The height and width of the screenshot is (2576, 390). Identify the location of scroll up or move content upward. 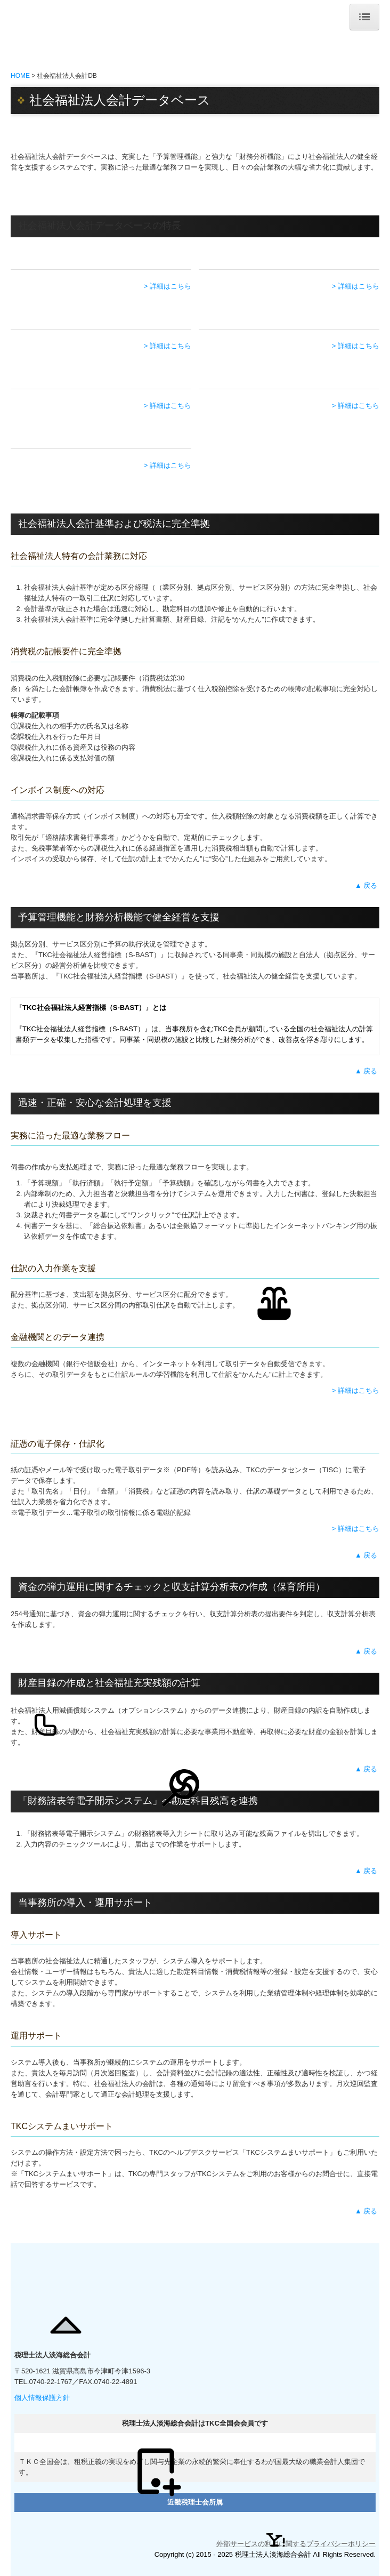
(66, 2333).